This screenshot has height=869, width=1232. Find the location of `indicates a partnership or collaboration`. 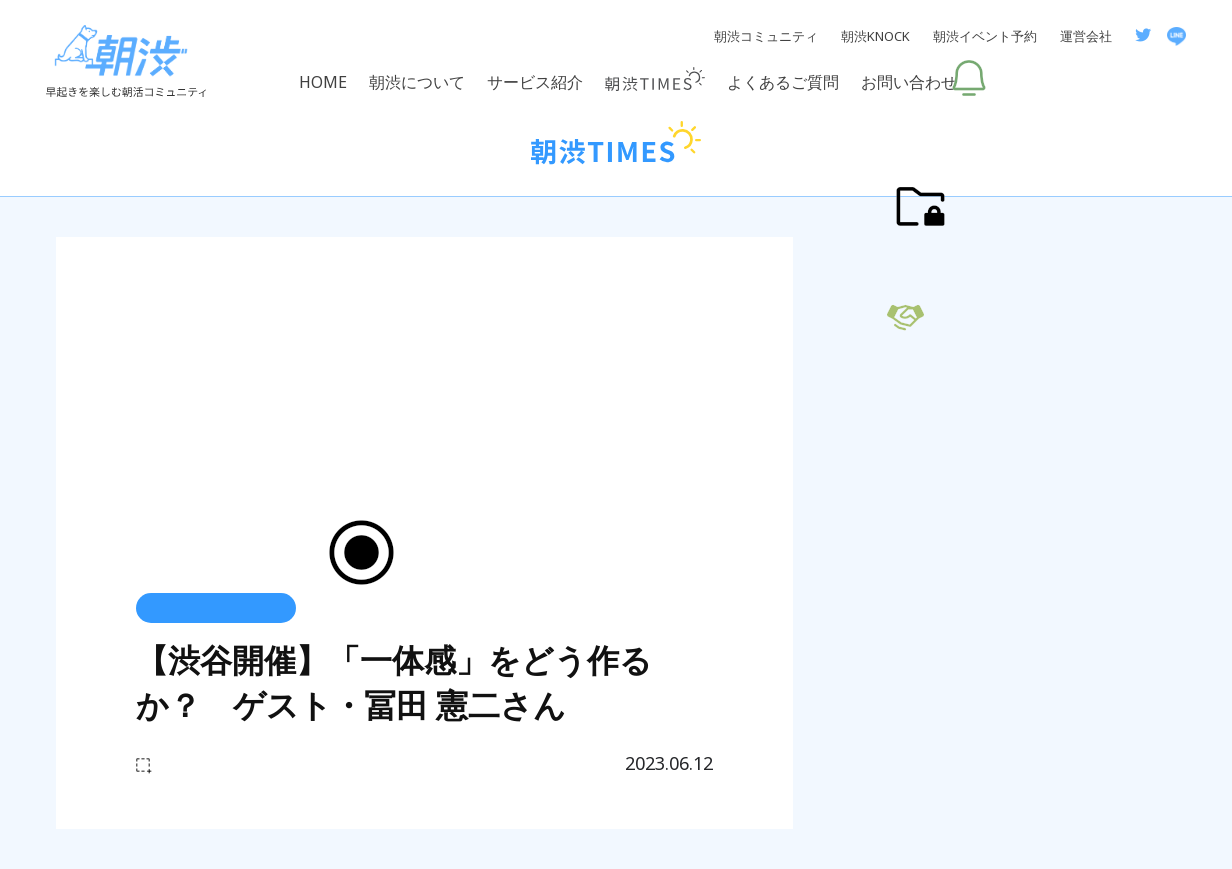

indicates a partnership or collaboration is located at coordinates (905, 316).